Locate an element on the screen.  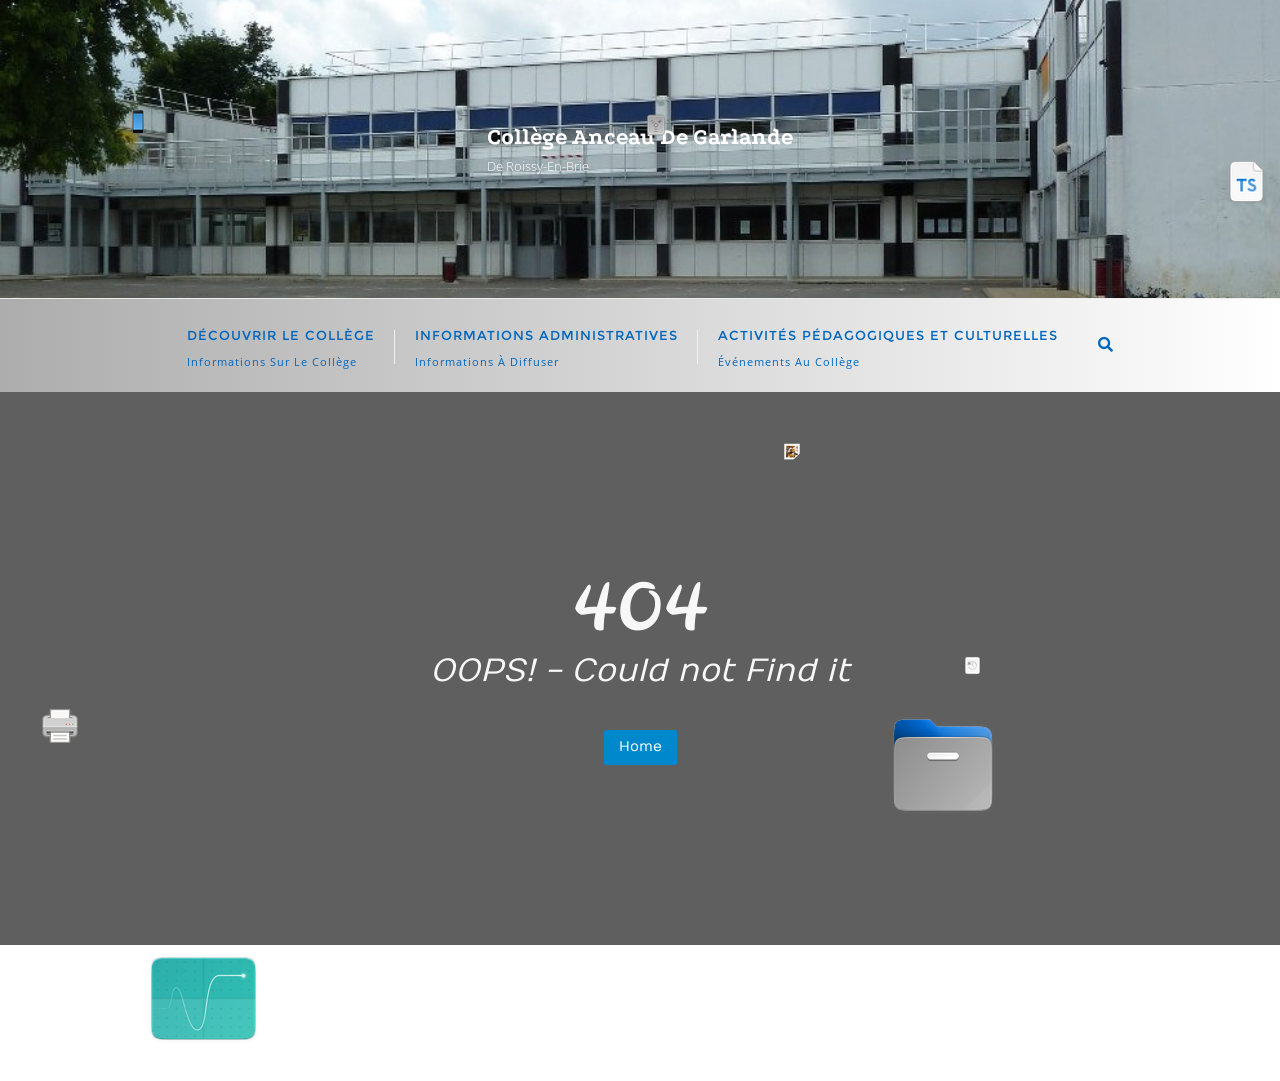
a deleted file in the trash is located at coordinates (972, 665).